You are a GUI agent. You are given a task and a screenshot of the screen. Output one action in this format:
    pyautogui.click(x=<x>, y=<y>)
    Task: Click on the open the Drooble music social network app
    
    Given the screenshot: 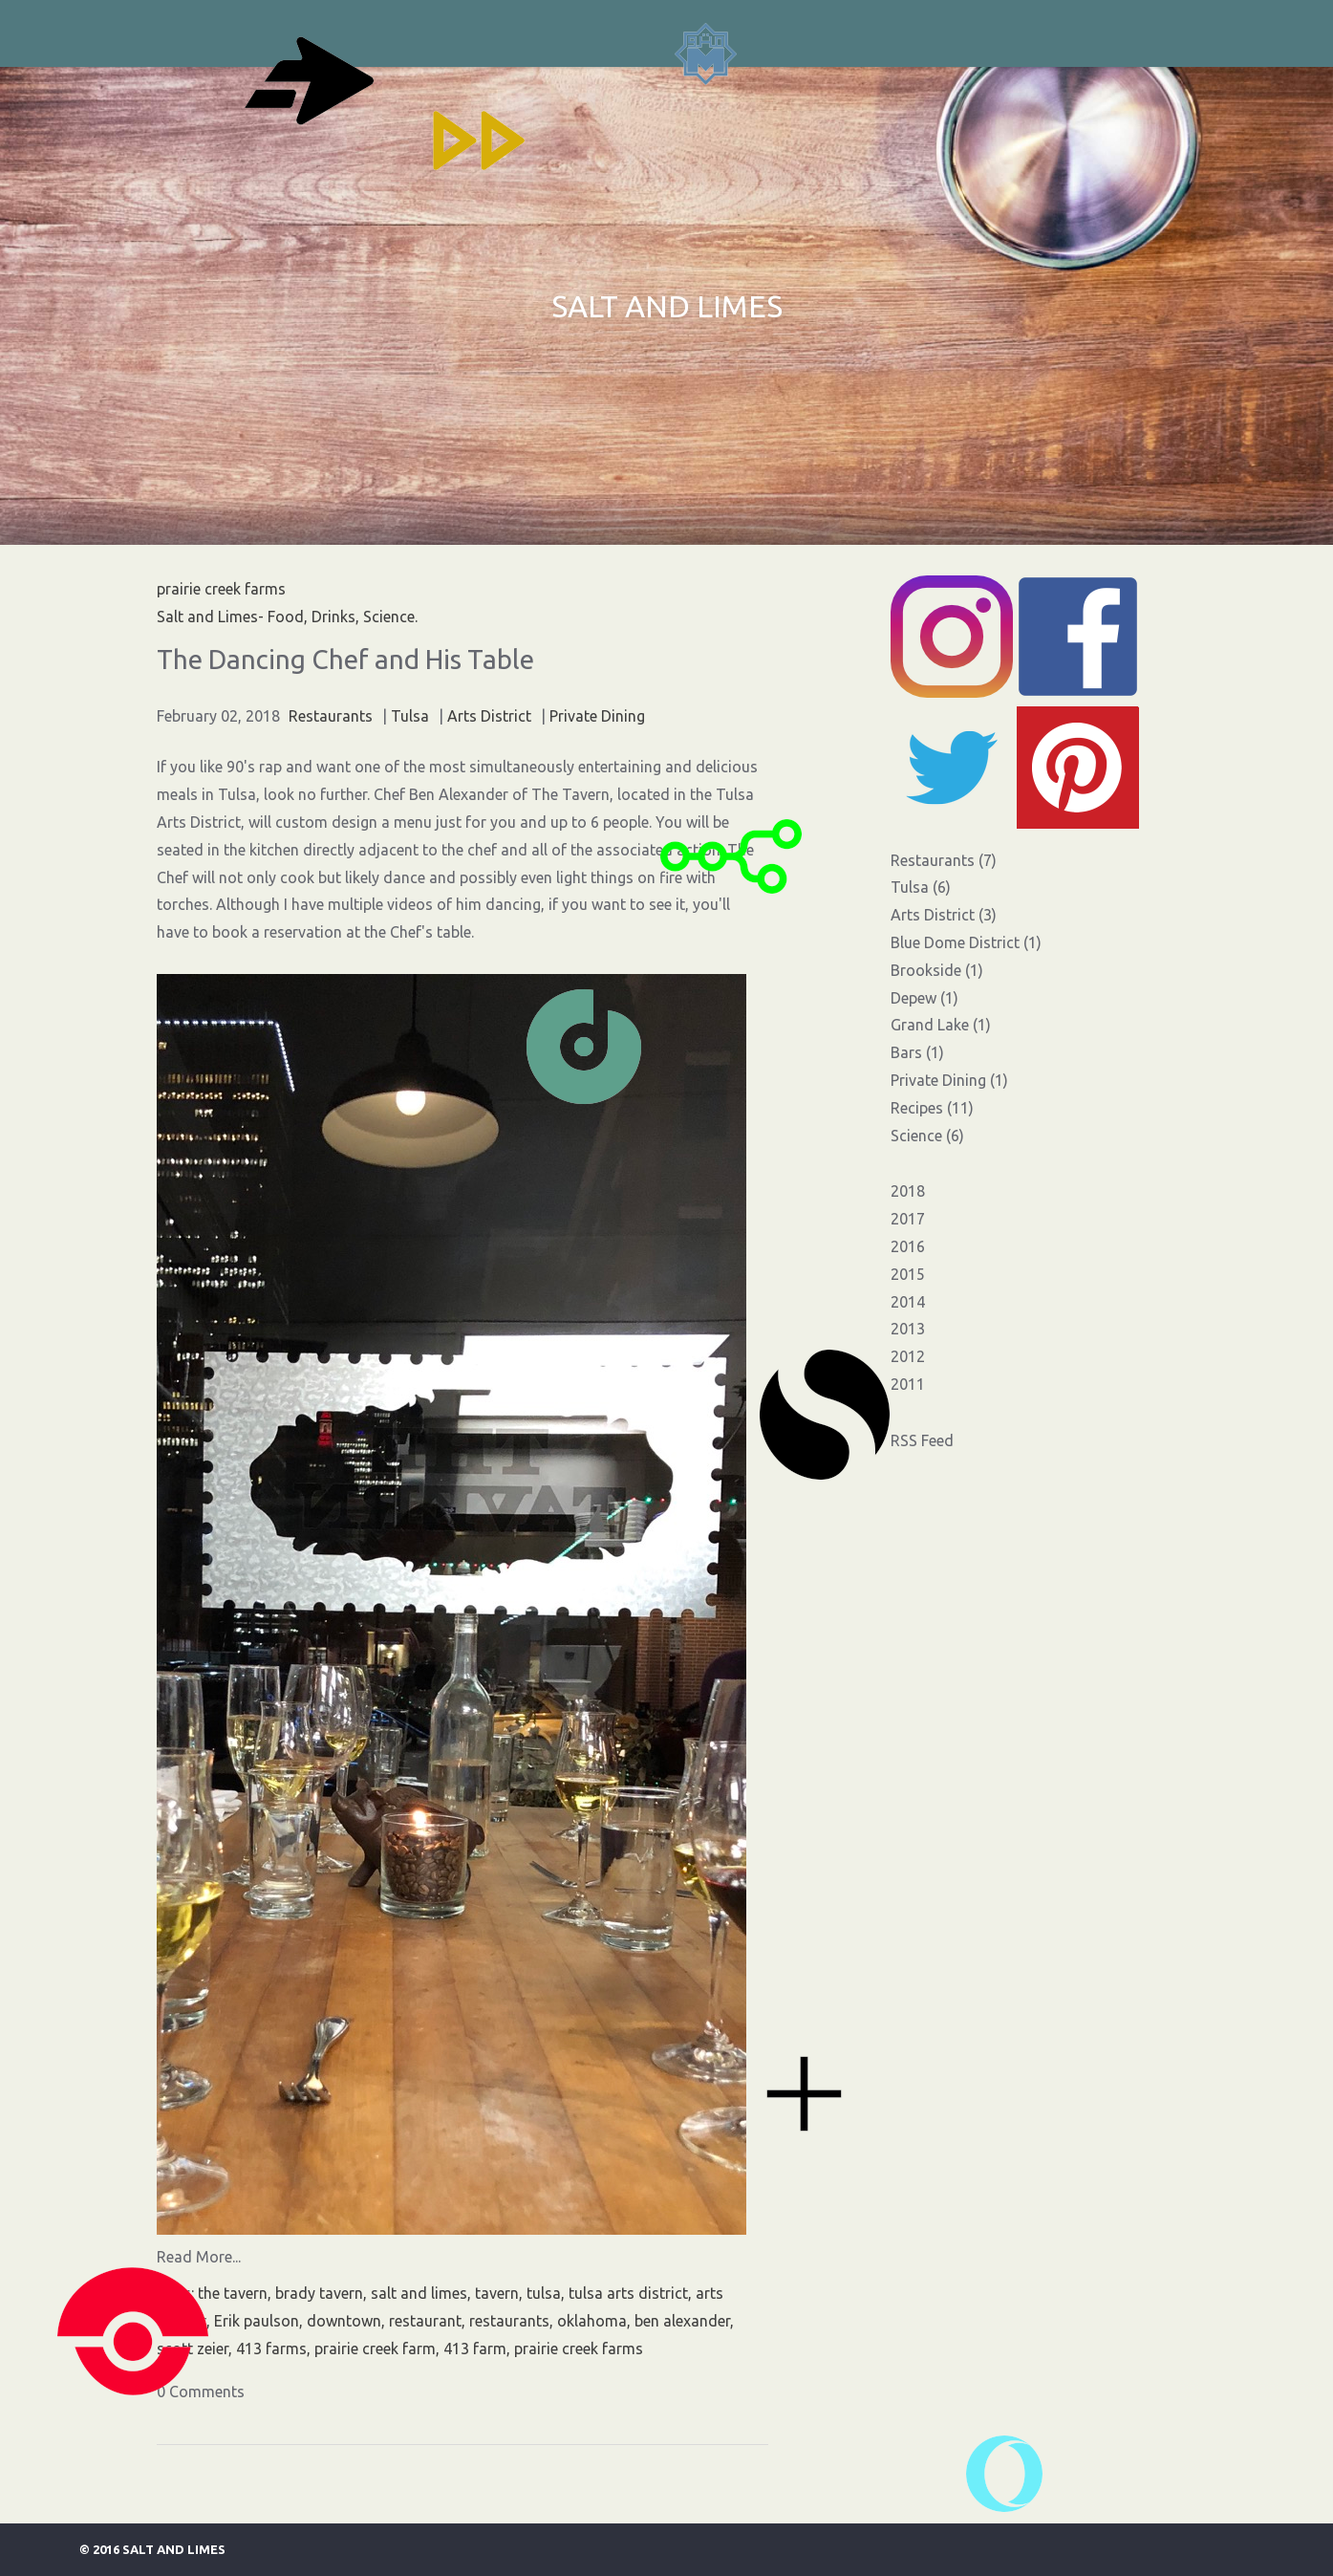 What is the action you would take?
    pyautogui.click(x=584, y=1047)
    